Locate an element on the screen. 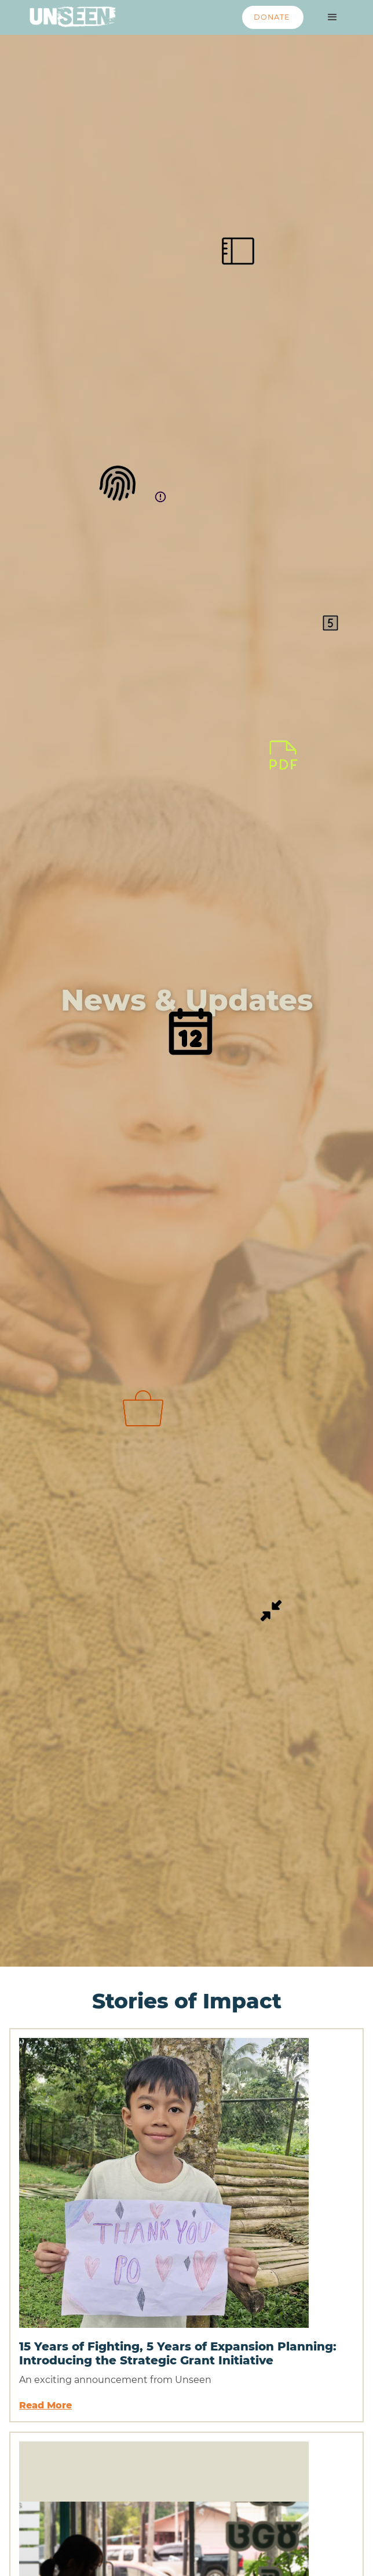 The width and height of the screenshot is (373, 2576). compress or minimize content is located at coordinates (271, 1611).